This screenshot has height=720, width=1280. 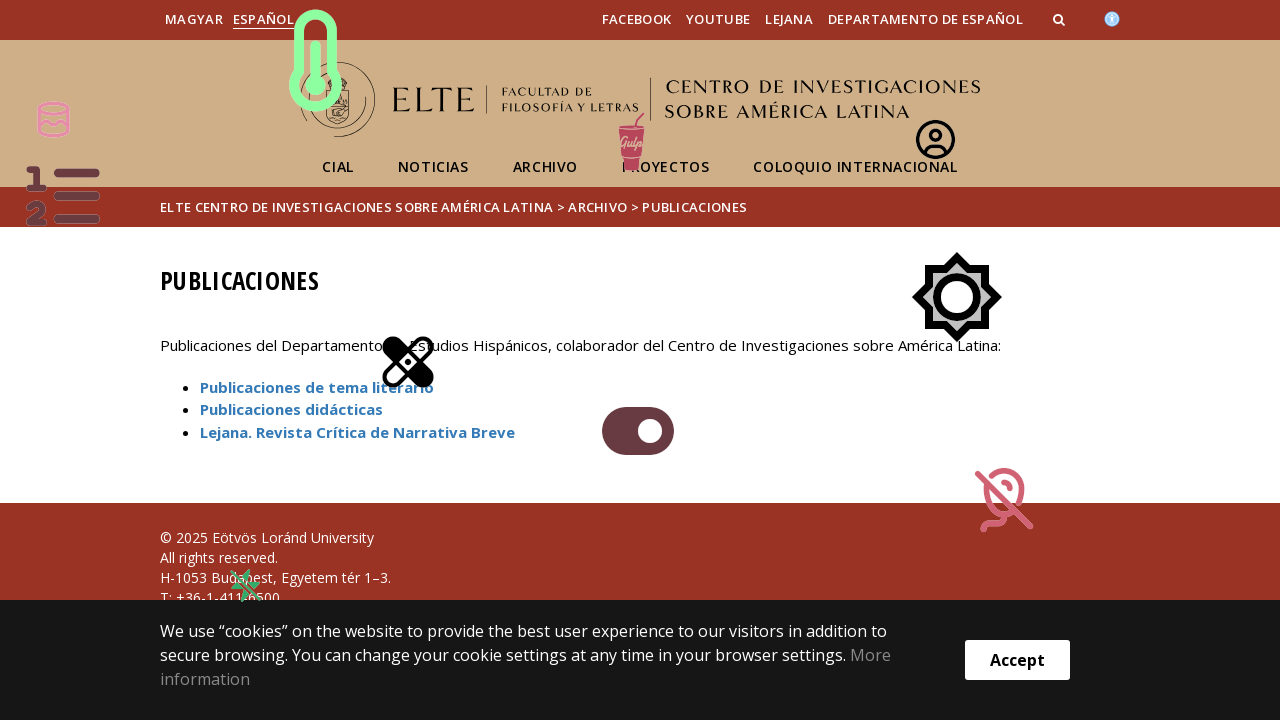 I want to click on decrease screen brightness, so click(x=957, y=297).